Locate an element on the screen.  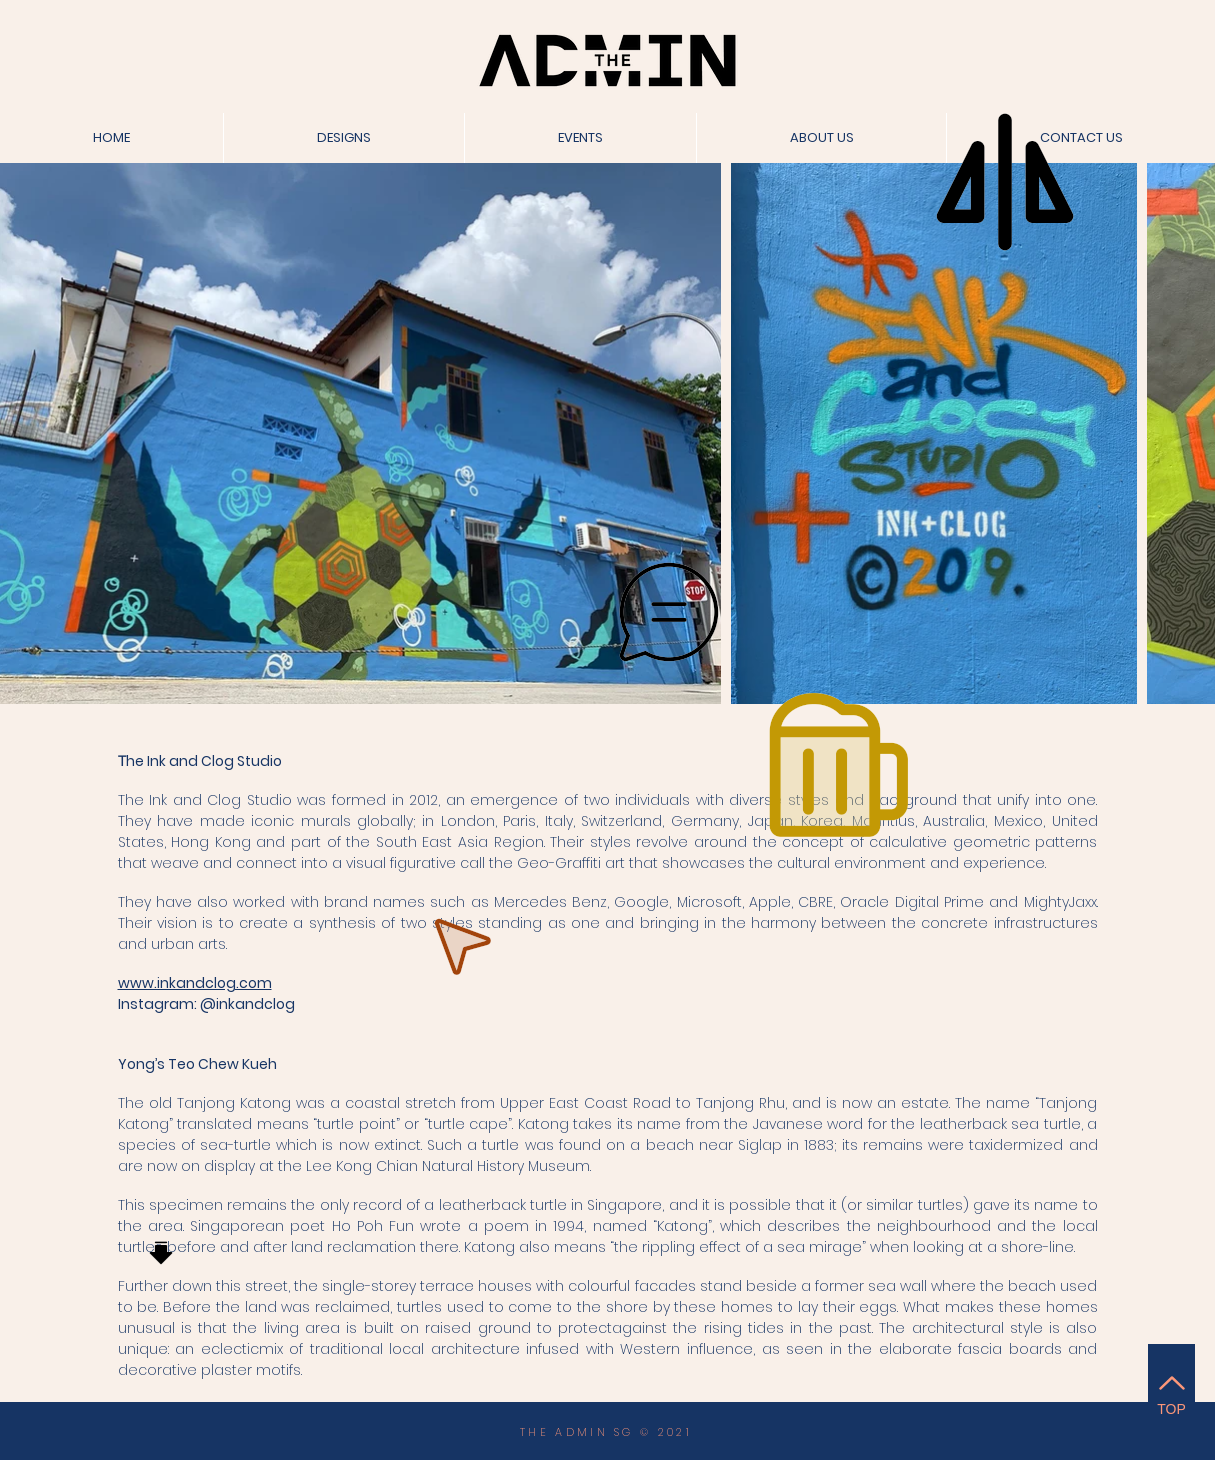
view nearby bars or breweries is located at coordinates (830, 770).